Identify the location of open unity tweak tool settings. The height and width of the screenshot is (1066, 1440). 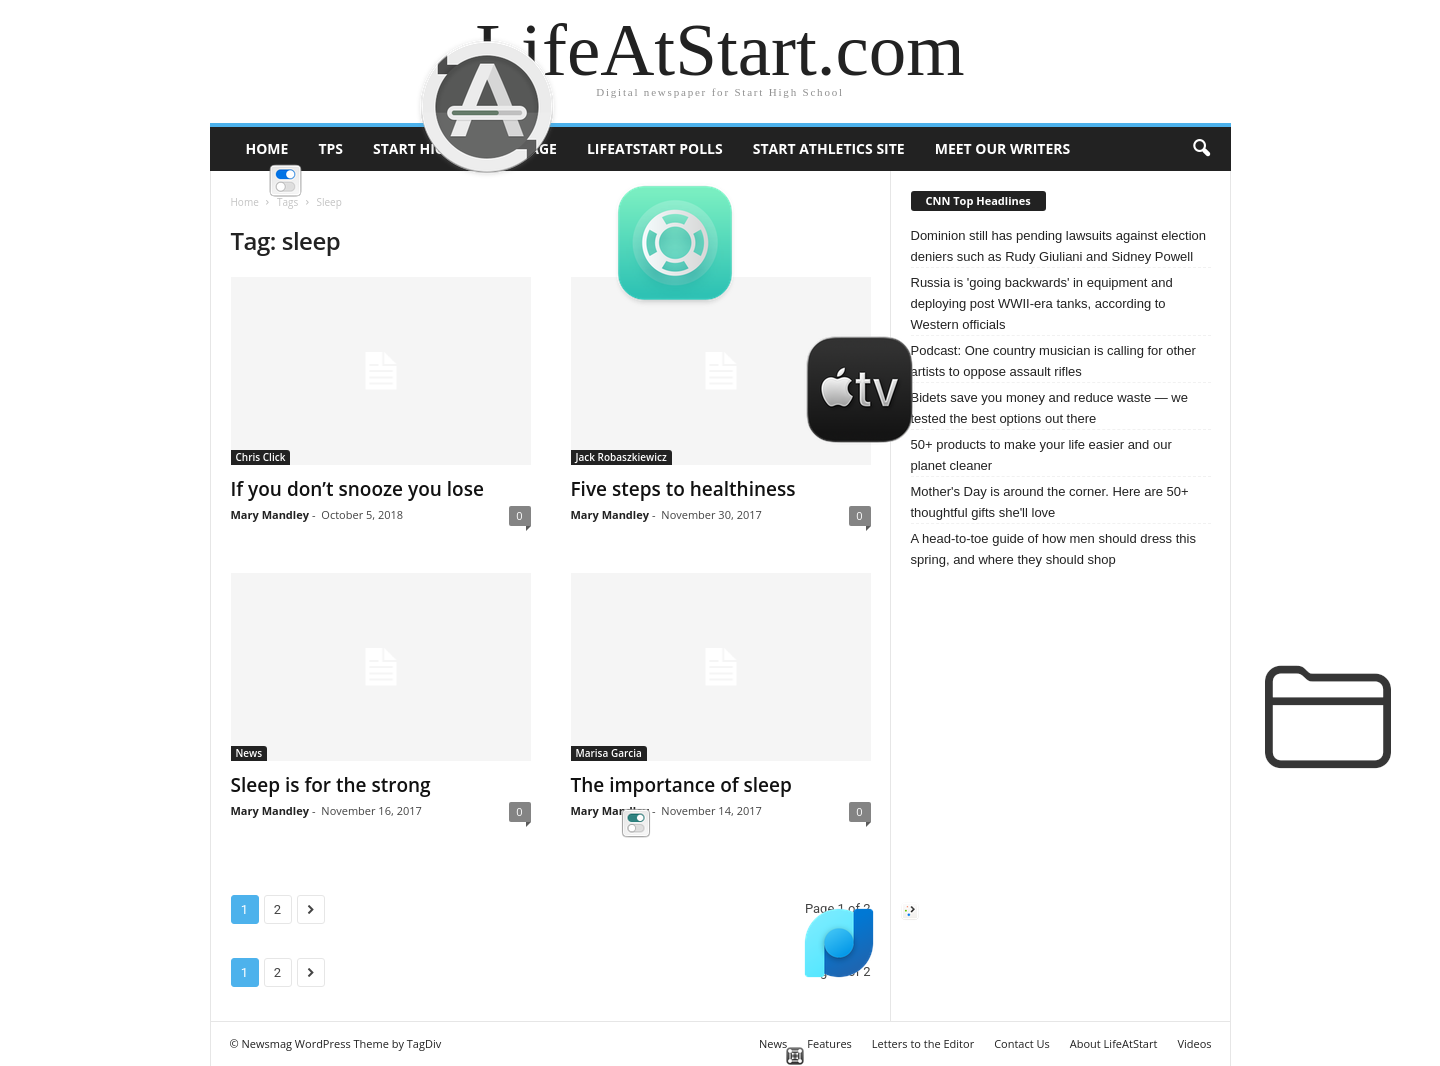
(285, 180).